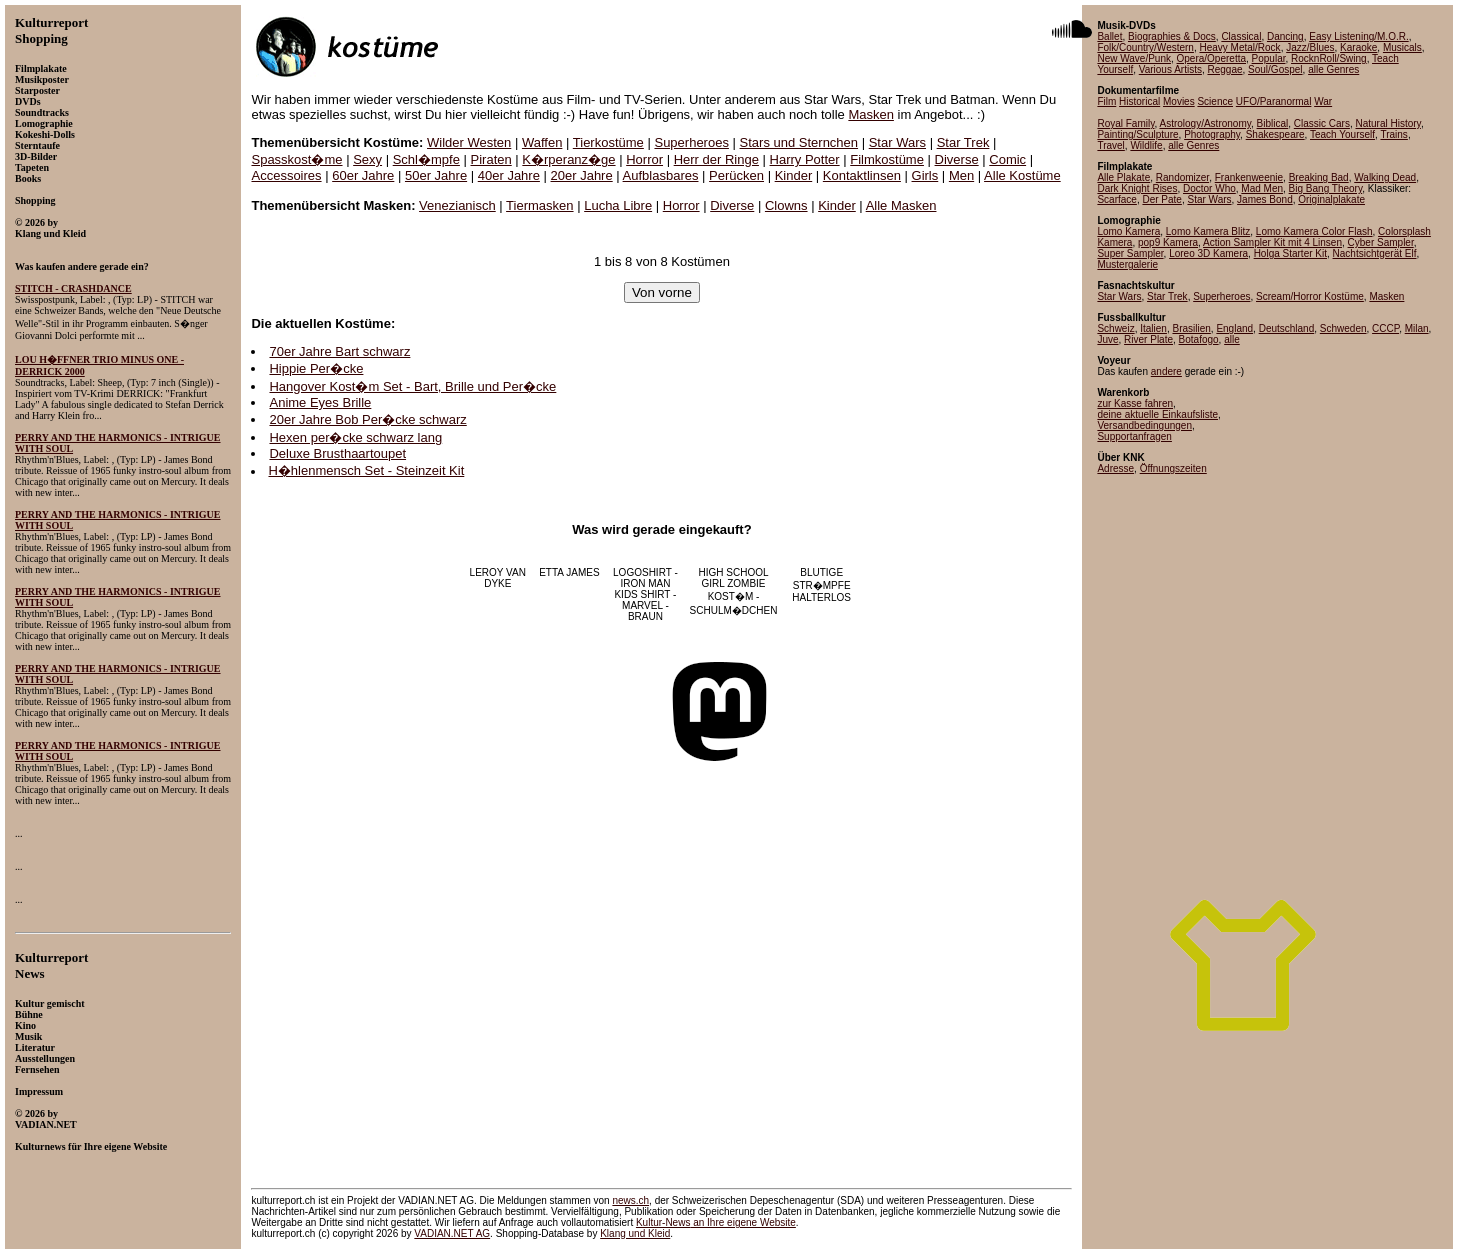 This screenshot has width=1458, height=1254. I want to click on browse clothing or apparel items, so click(1243, 965).